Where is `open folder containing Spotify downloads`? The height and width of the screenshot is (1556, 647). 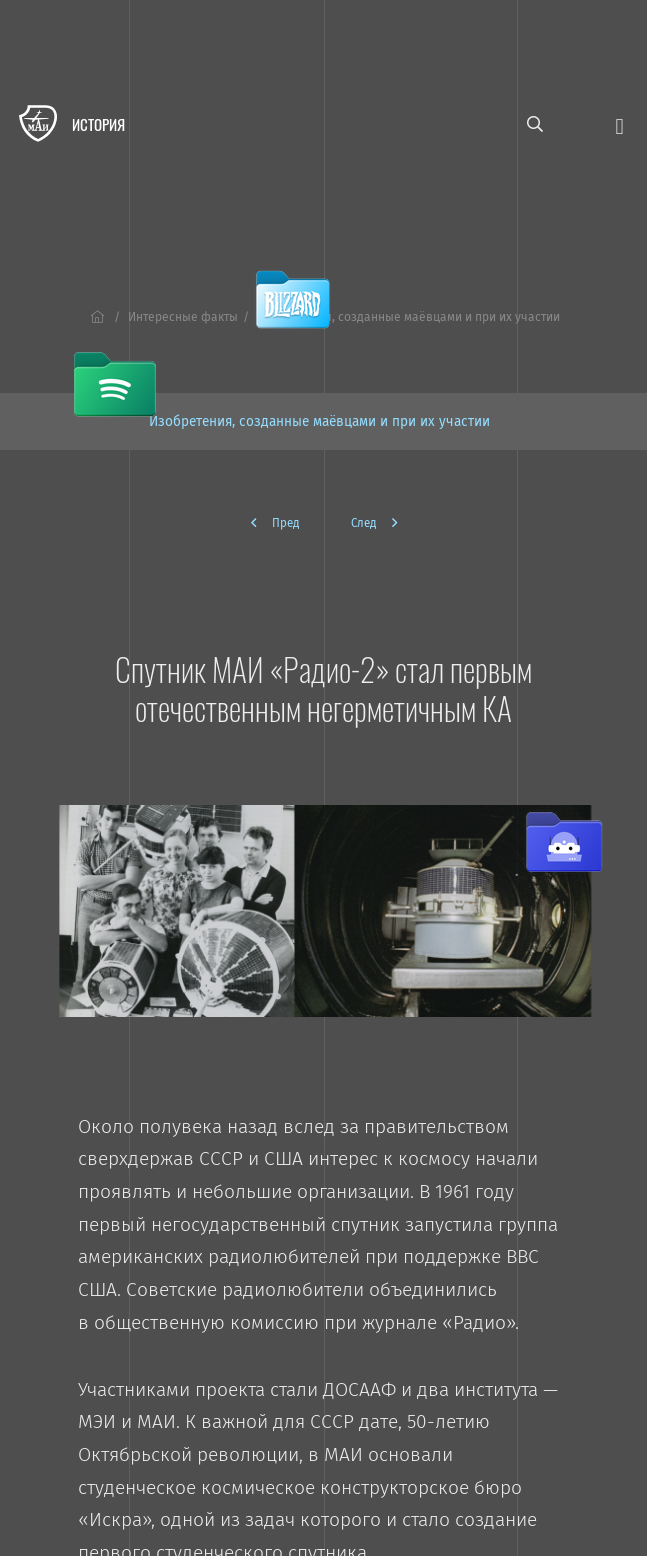 open folder containing Spotify downloads is located at coordinates (114, 386).